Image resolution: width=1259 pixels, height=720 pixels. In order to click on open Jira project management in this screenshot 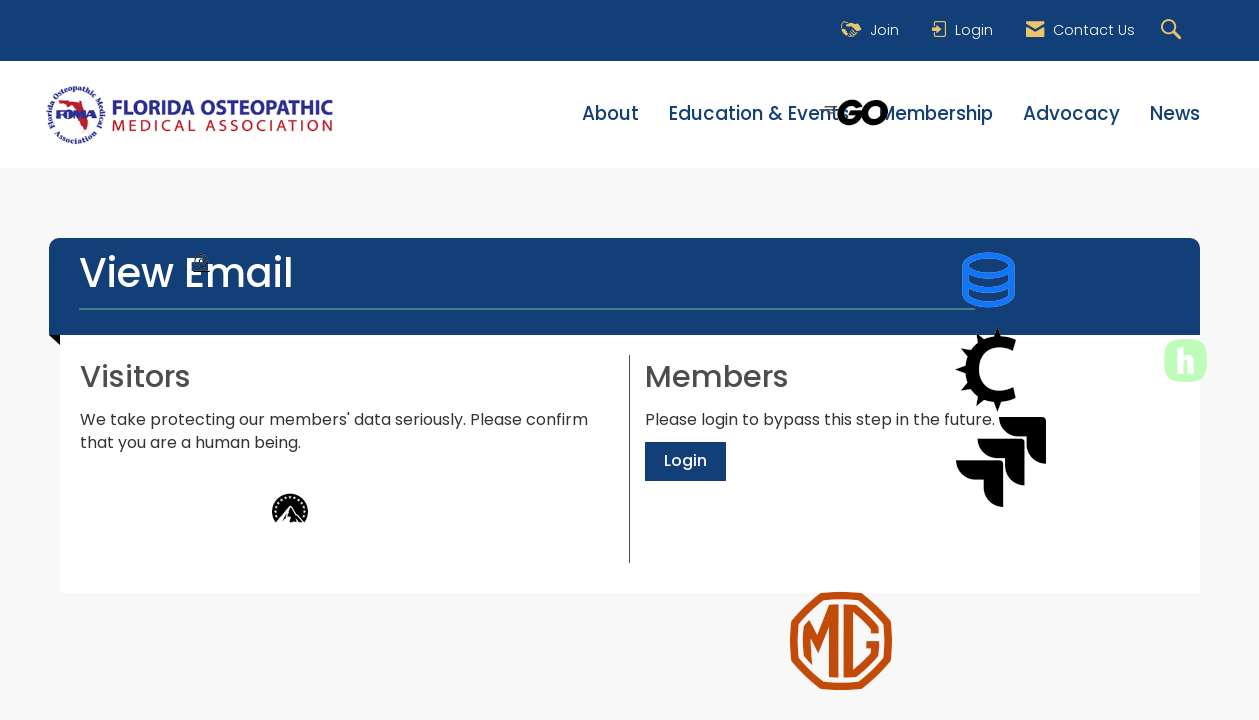, I will do `click(1001, 462)`.